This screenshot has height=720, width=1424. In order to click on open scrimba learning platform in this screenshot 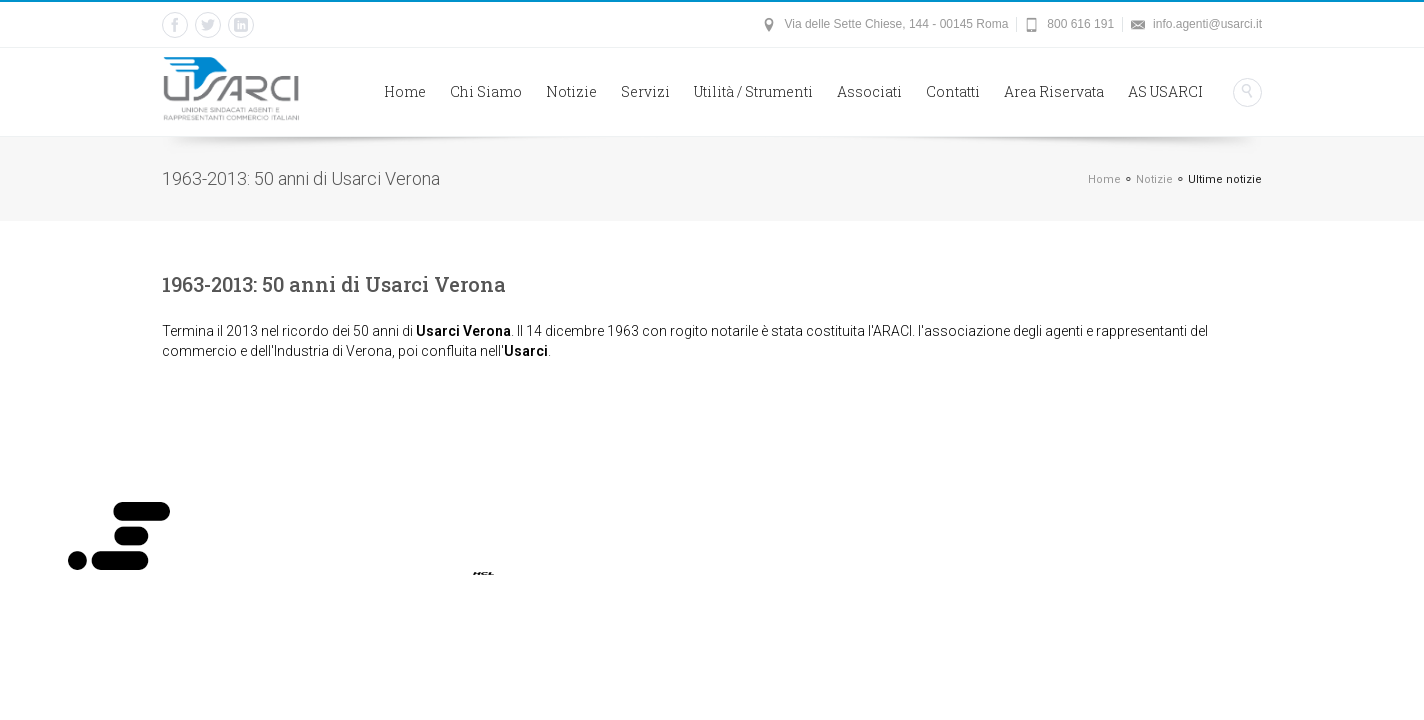, I will do `click(119, 536)`.